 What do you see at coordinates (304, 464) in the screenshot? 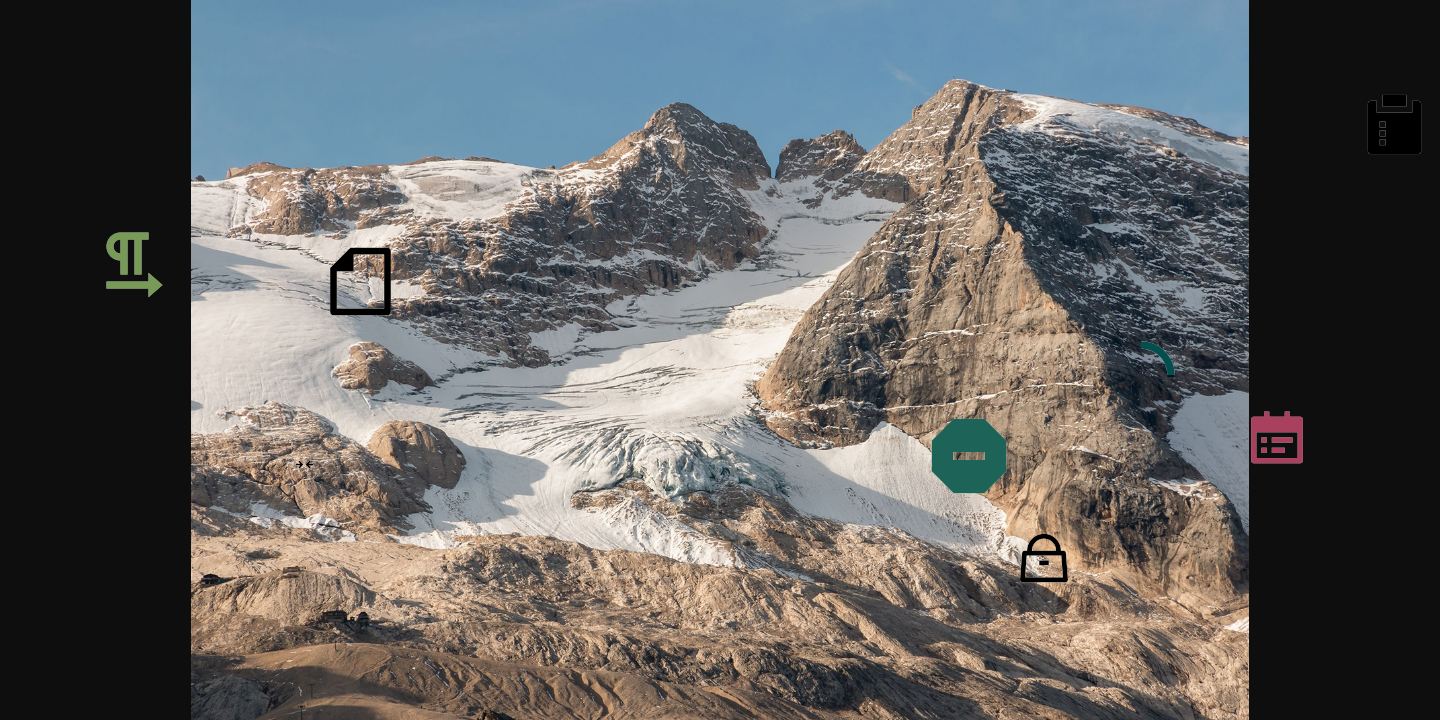
I see `collapse panel horizontally` at bounding box center [304, 464].